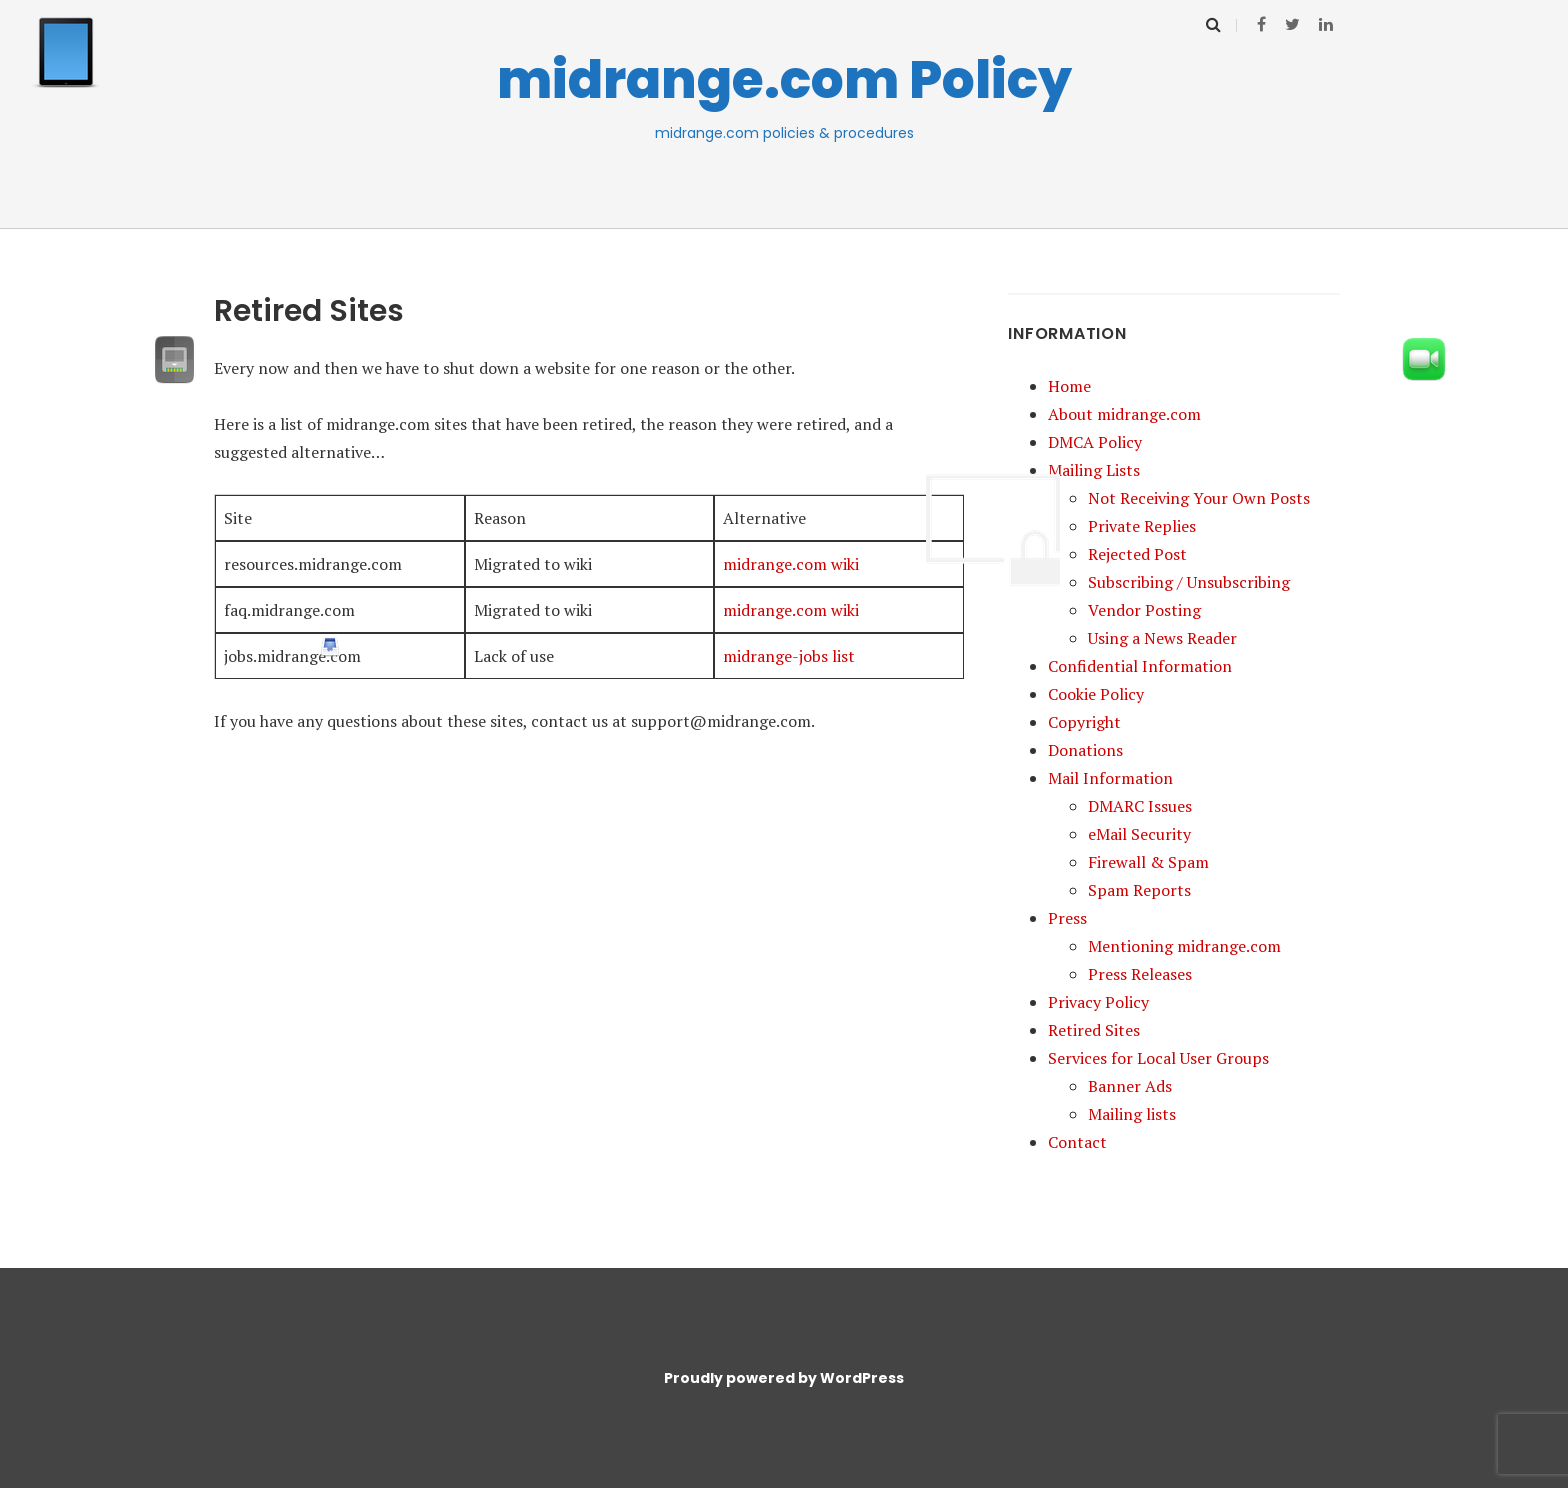 Image resolution: width=1568 pixels, height=1488 pixels. I want to click on a ROM file or cartridge-based game image, so click(174, 359).